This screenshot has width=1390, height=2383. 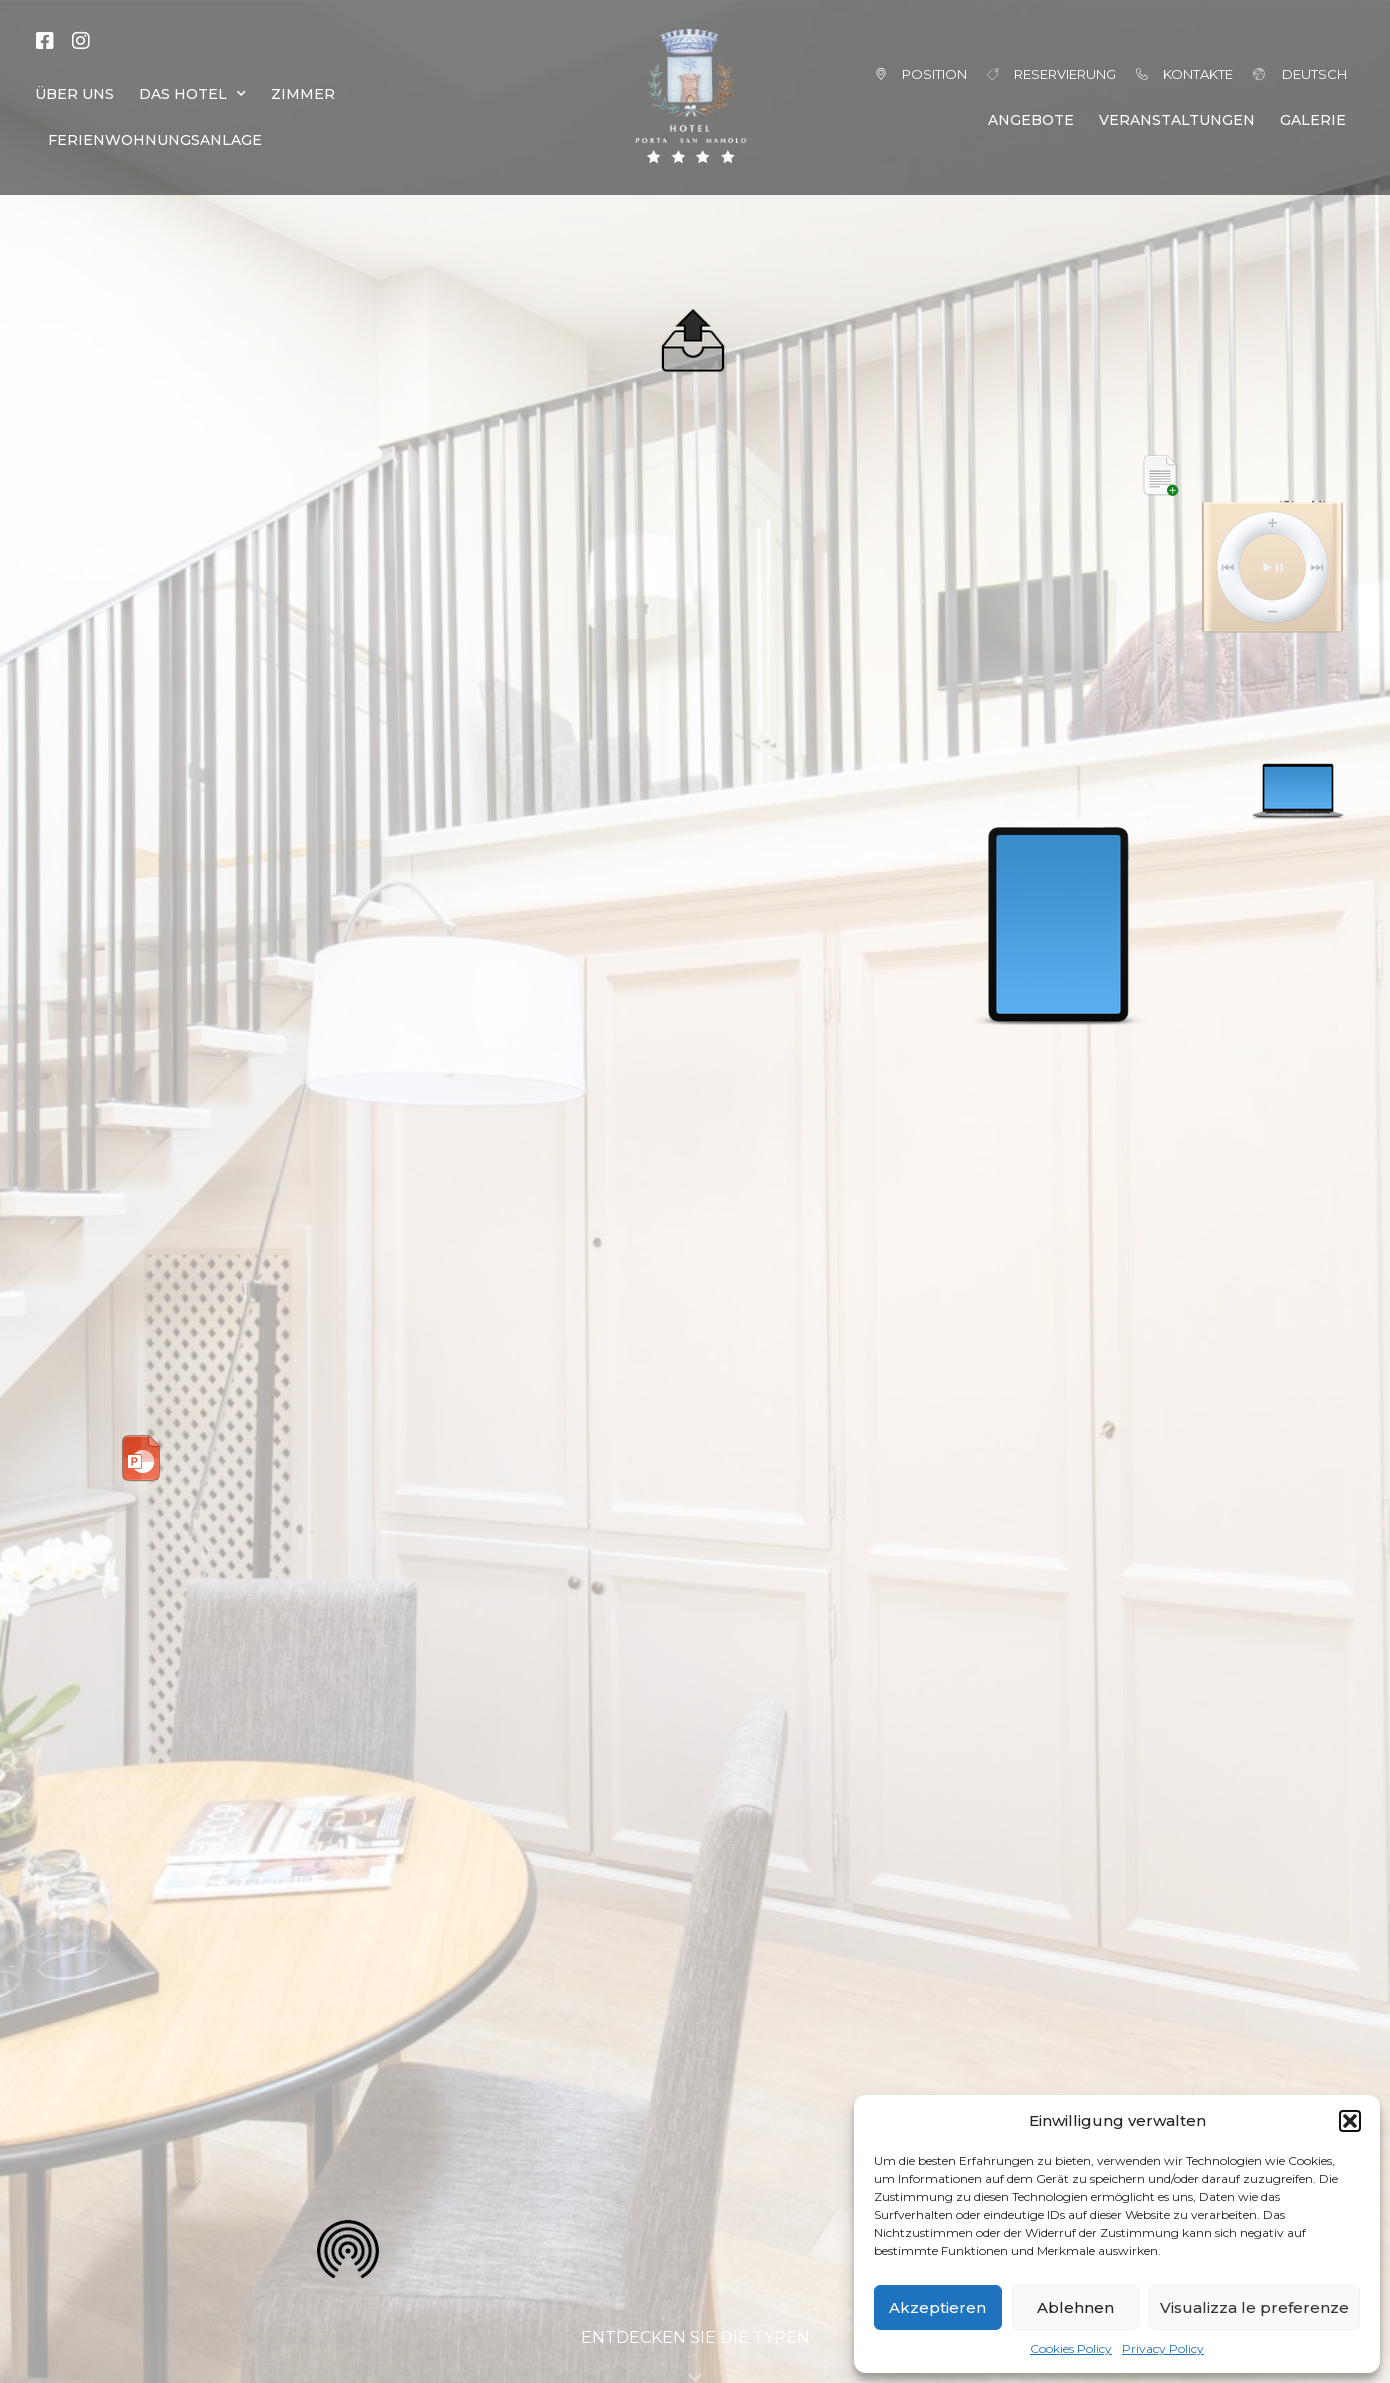 I want to click on view outgoing mail in your outbox, so click(x=693, y=344).